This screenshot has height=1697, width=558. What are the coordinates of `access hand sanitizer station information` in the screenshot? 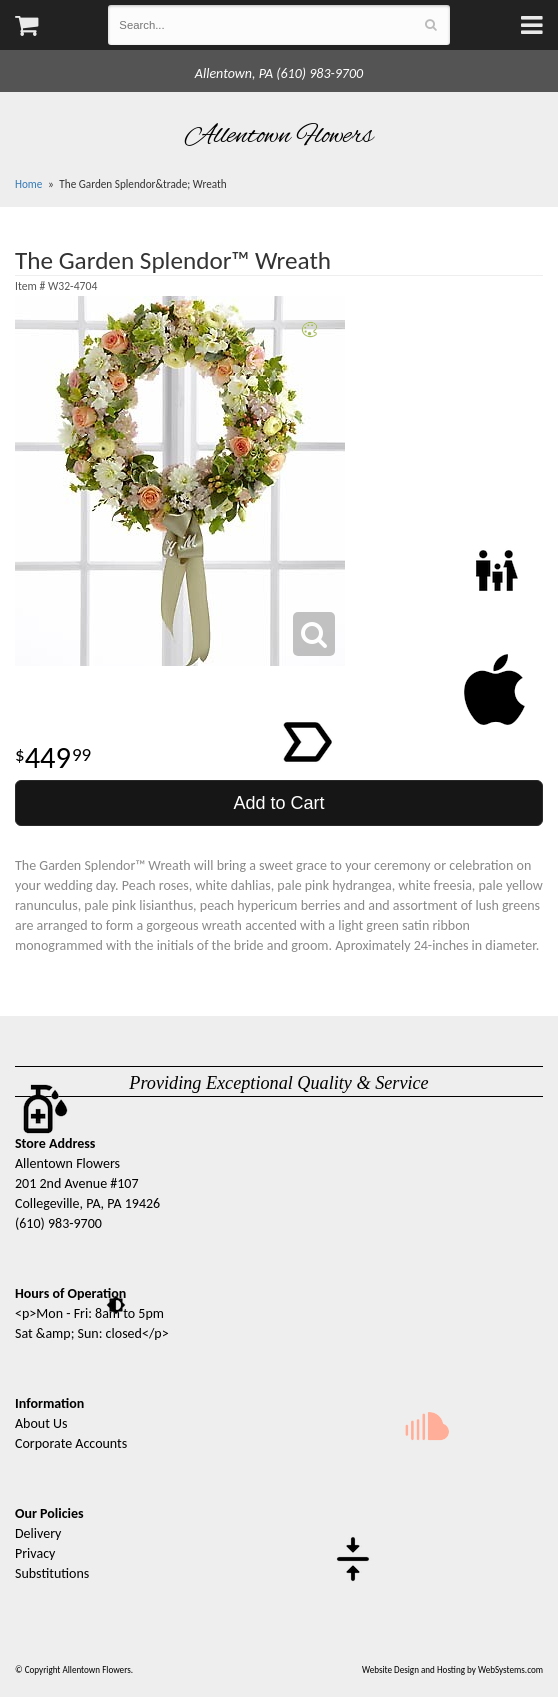 It's located at (43, 1109).